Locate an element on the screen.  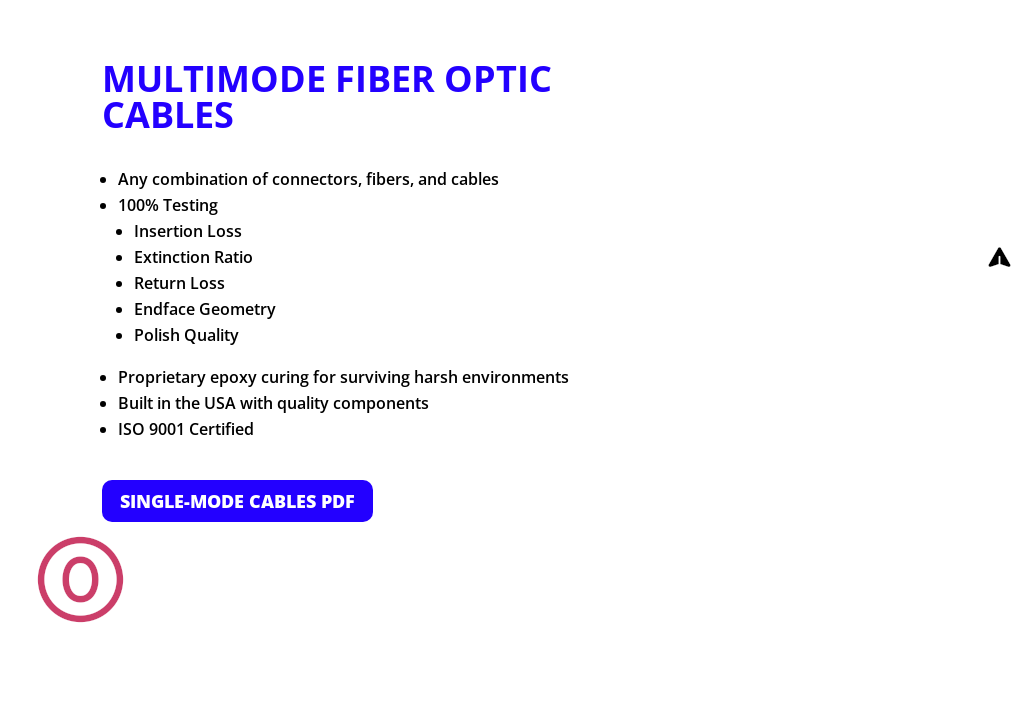
indicates zero items or notifications is located at coordinates (80, 579).